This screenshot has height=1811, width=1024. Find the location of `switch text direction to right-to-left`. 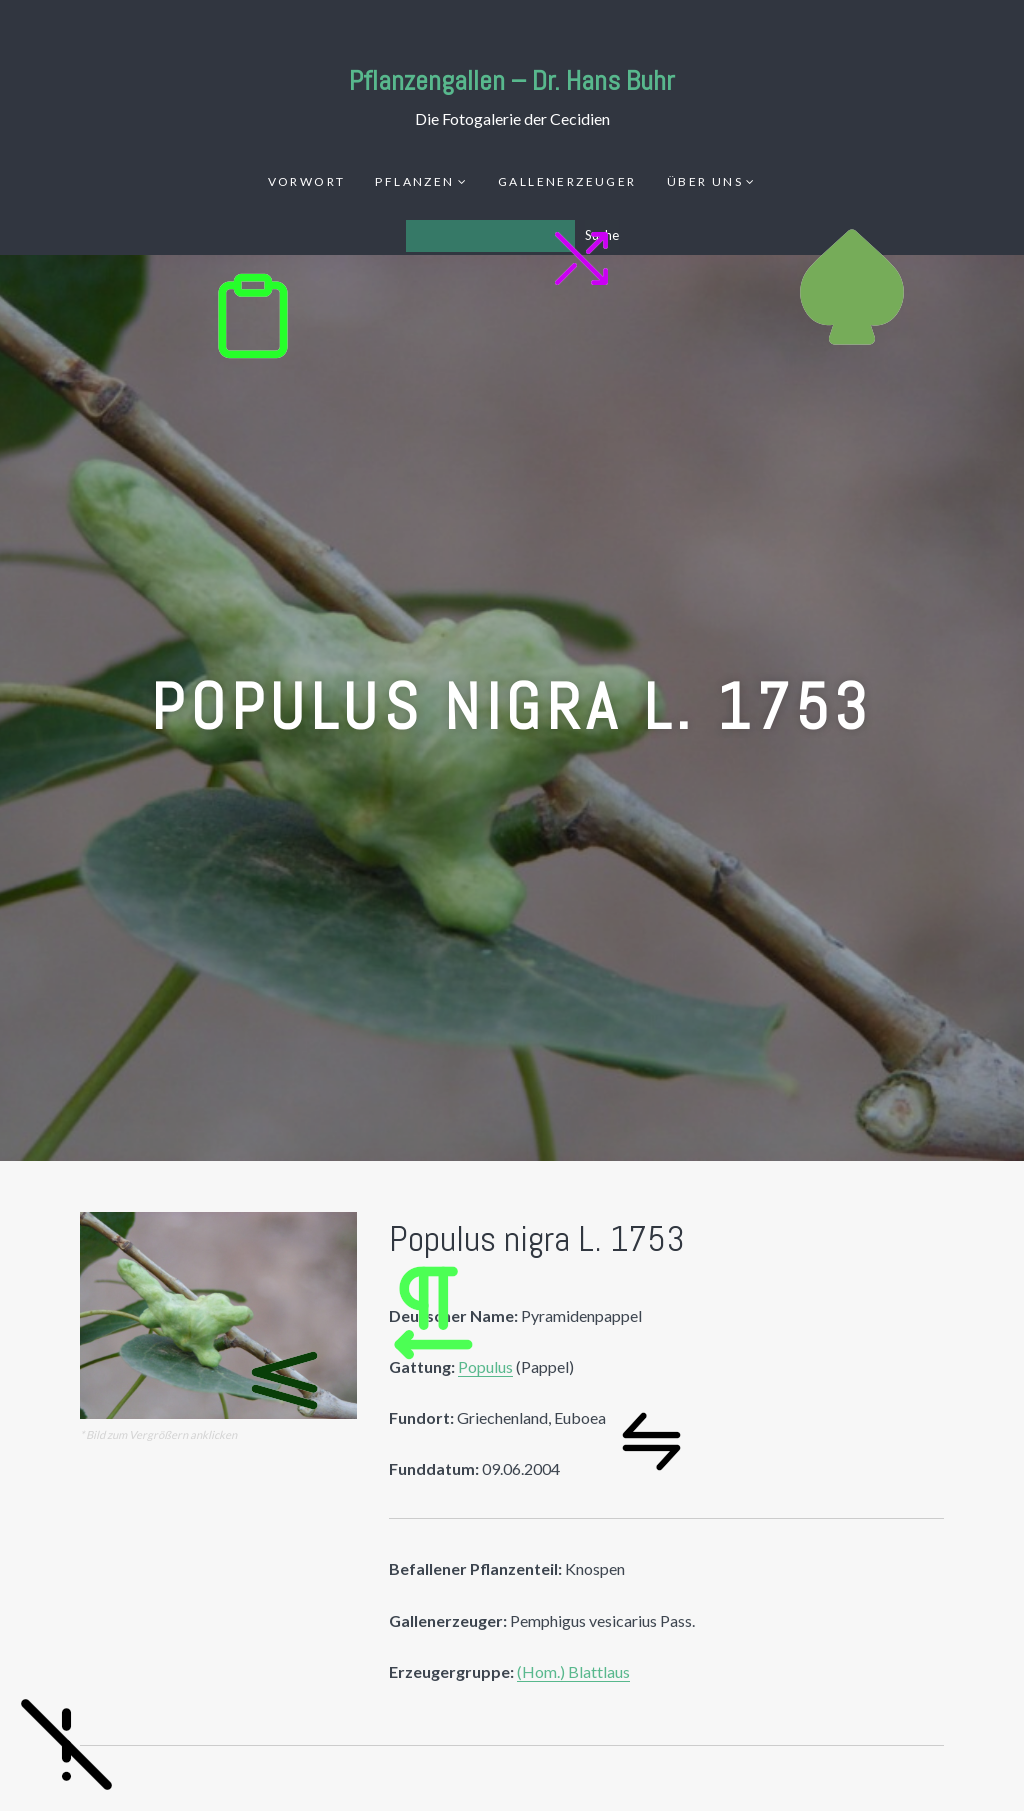

switch text direction to right-to-left is located at coordinates (433, 1310).